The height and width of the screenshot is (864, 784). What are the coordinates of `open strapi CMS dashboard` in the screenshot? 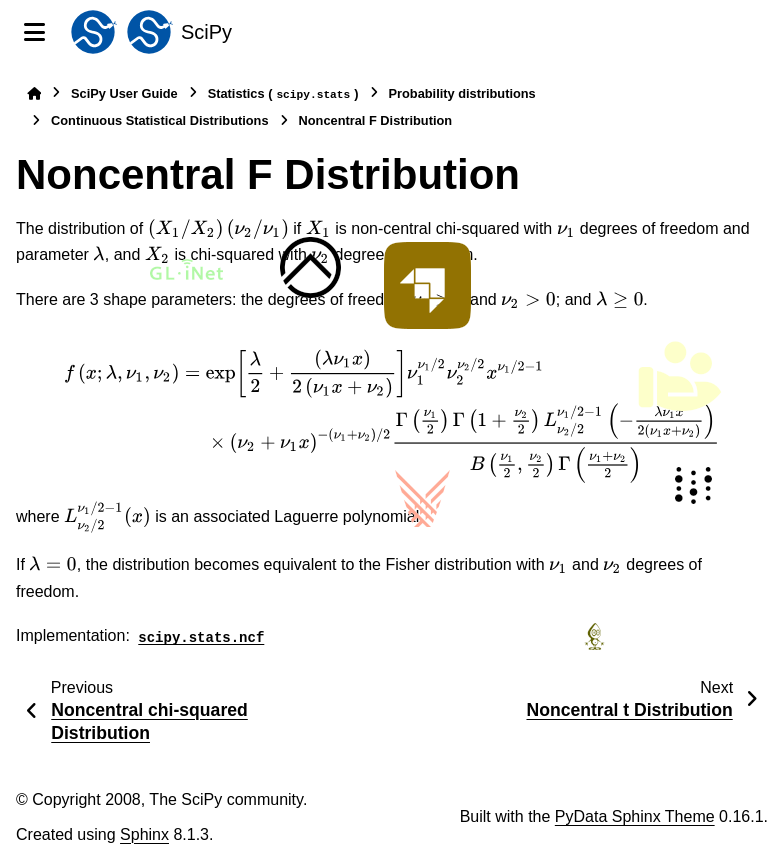 It's located at (427, 285).